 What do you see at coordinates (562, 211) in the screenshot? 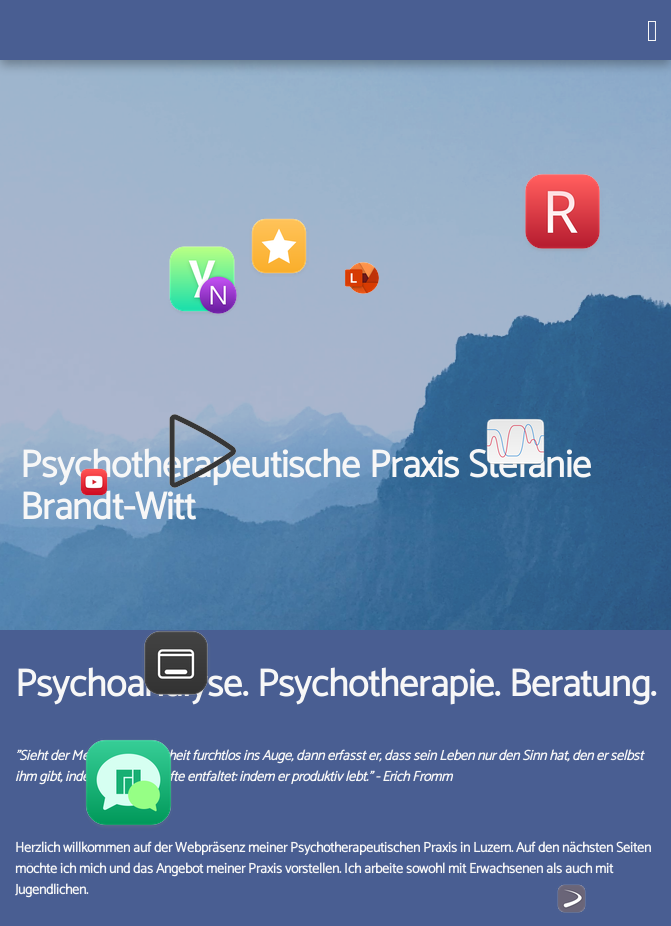
I see `open retext markdown editor` at bounding box center [562, 211].